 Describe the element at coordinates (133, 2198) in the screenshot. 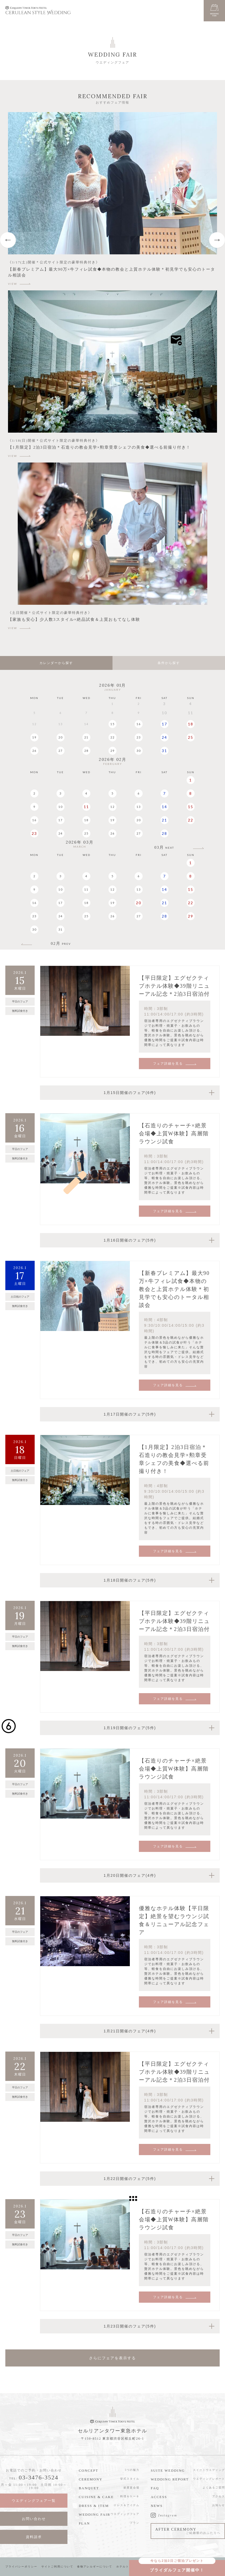

I see `switch to grid view layout` at that location.